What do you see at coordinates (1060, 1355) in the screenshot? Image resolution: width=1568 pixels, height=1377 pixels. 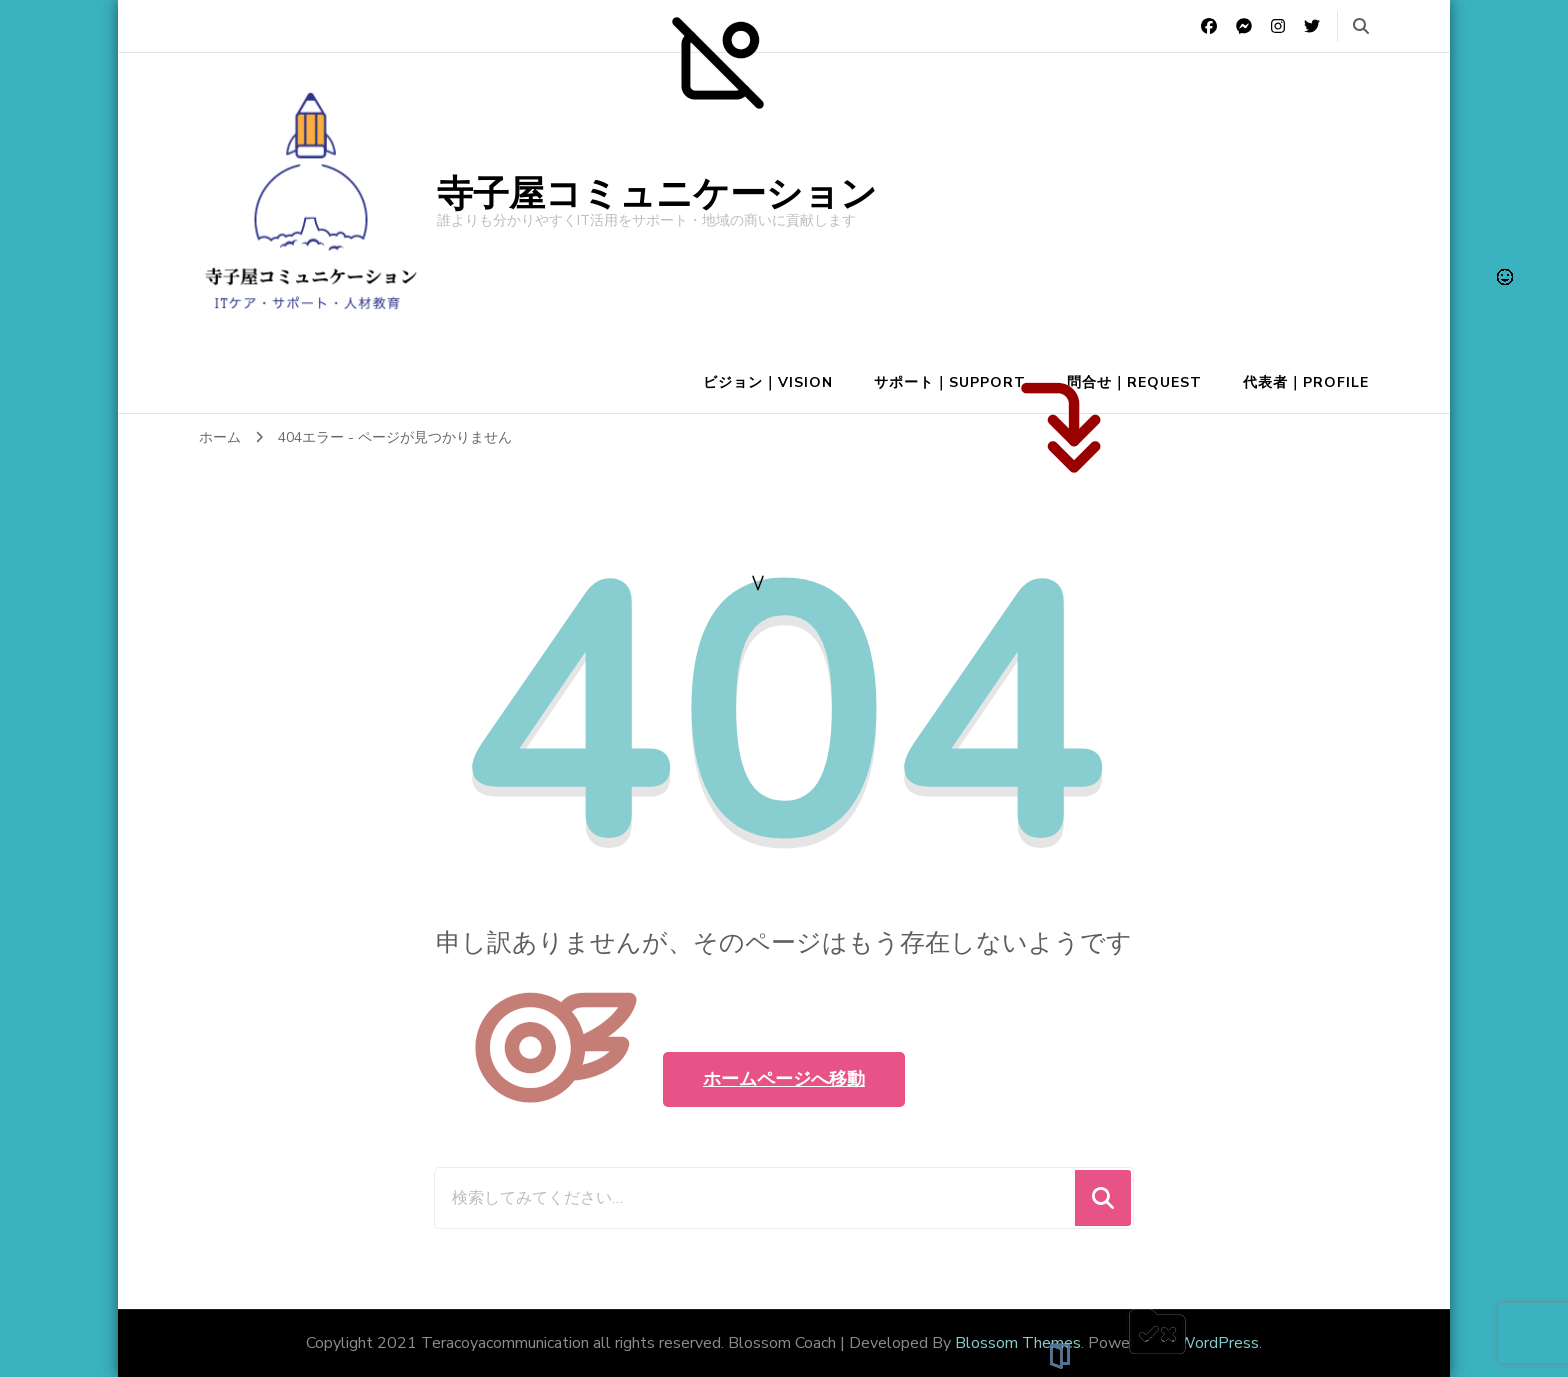 I see `switch to dual-screen or split view mode` at bounding box center [1060, 1355].